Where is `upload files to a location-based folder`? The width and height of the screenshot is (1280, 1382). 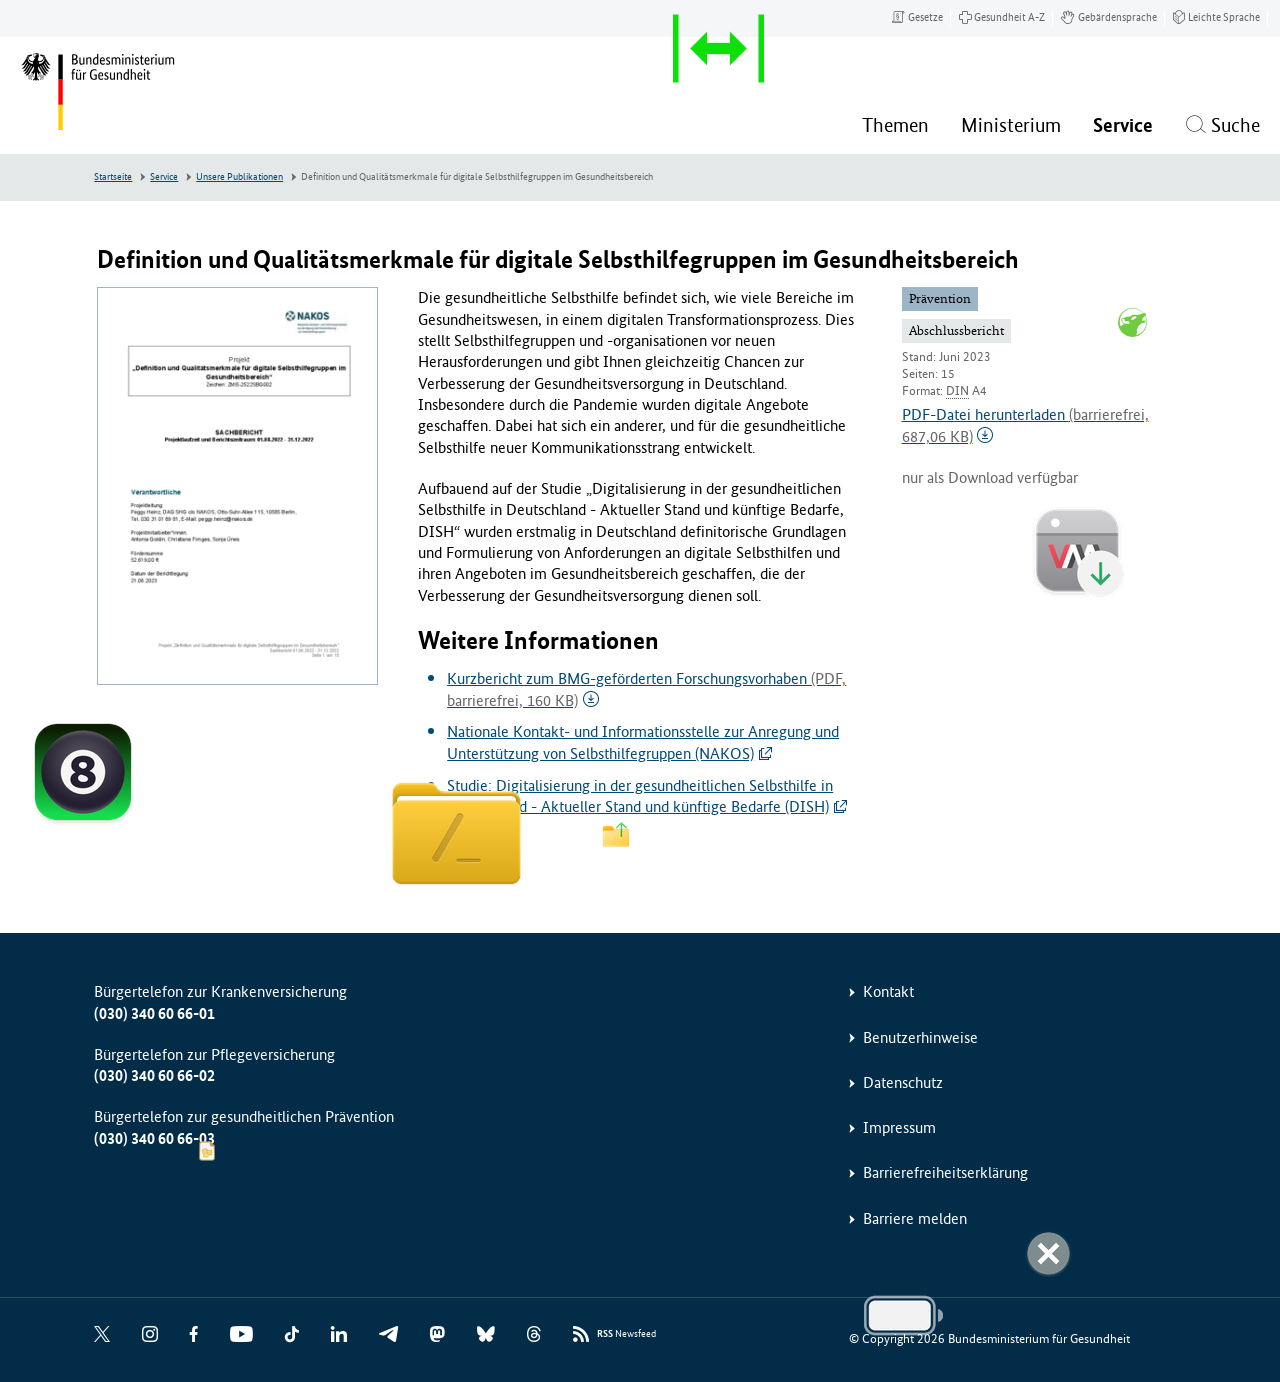
upload files to a location-based folder is located at coordinates (616, 837).